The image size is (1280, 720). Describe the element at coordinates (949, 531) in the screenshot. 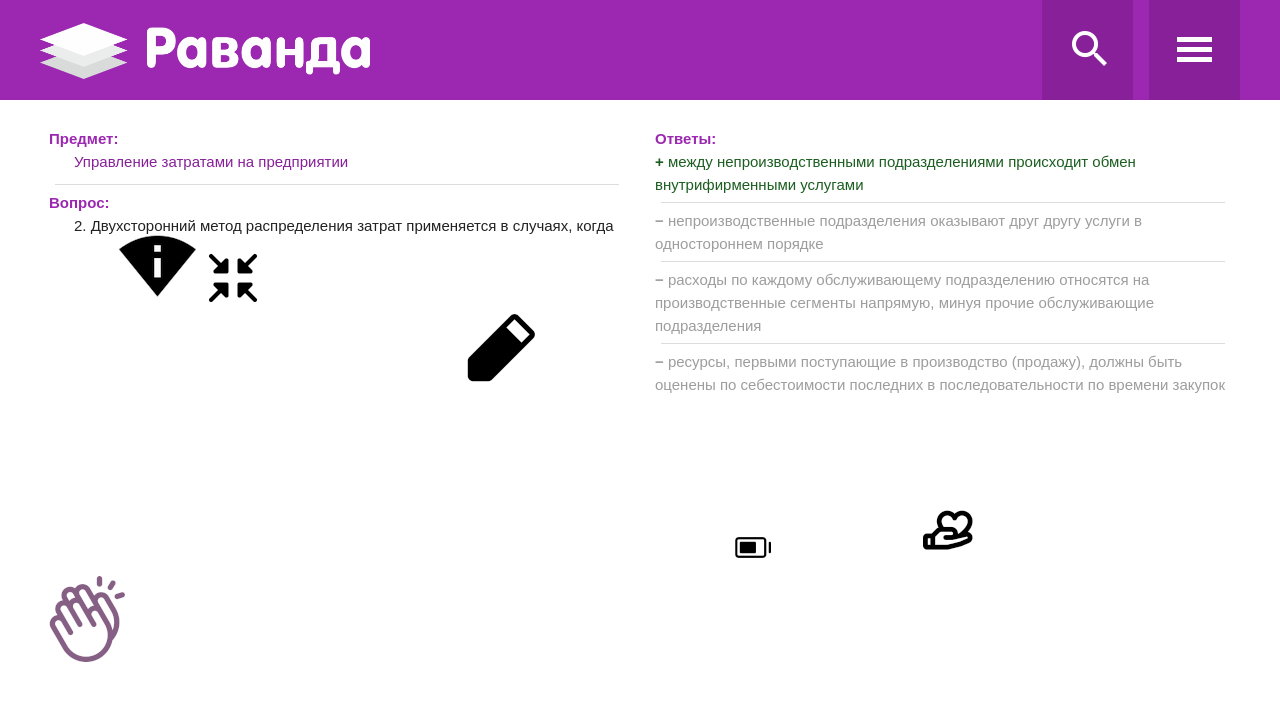

I see `donate or give to charity` at that location.